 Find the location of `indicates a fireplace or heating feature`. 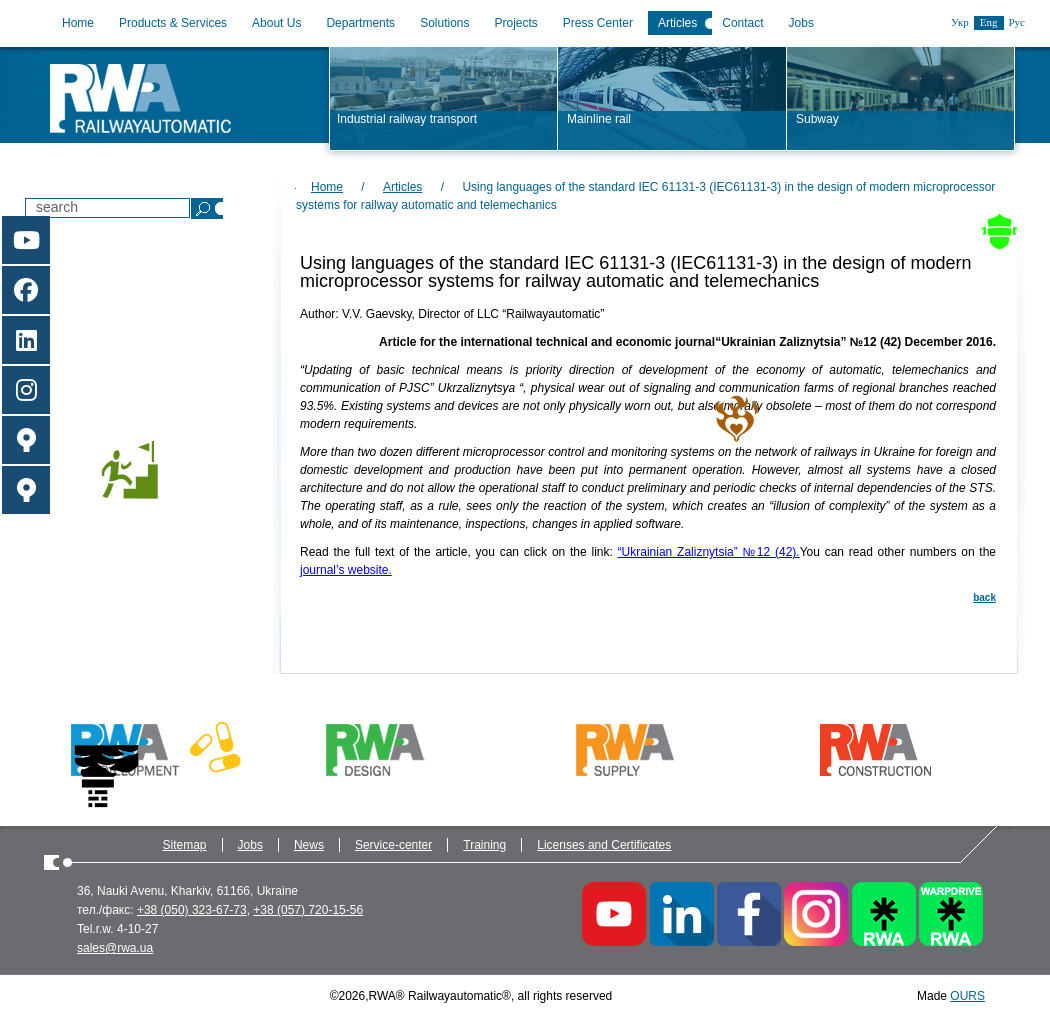

indicates a fireplace or heating feature is located at coordinates (106, 776).